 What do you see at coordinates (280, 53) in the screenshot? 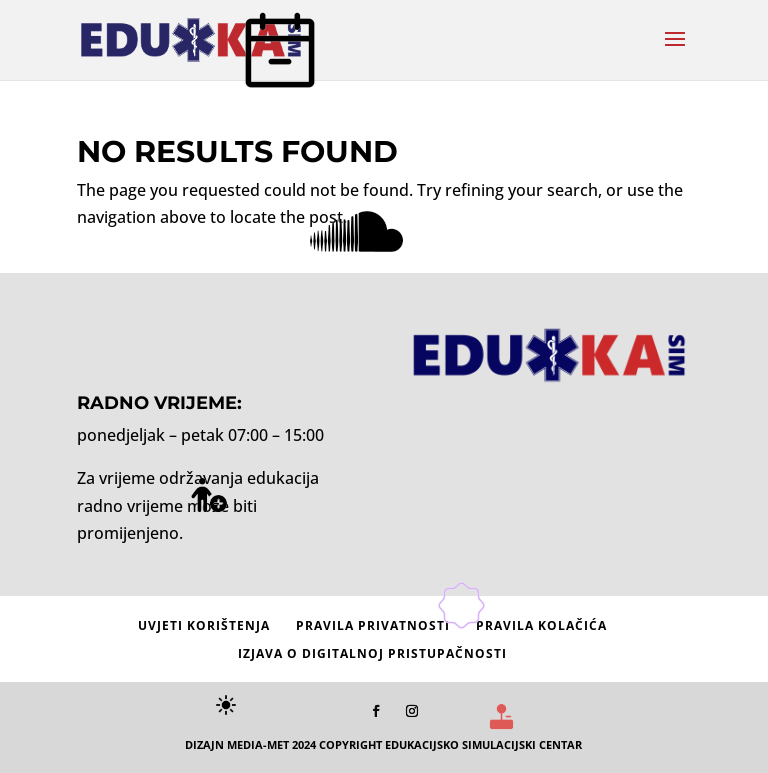
I see `remove an event from calendar` at bounding box center [280, 53].